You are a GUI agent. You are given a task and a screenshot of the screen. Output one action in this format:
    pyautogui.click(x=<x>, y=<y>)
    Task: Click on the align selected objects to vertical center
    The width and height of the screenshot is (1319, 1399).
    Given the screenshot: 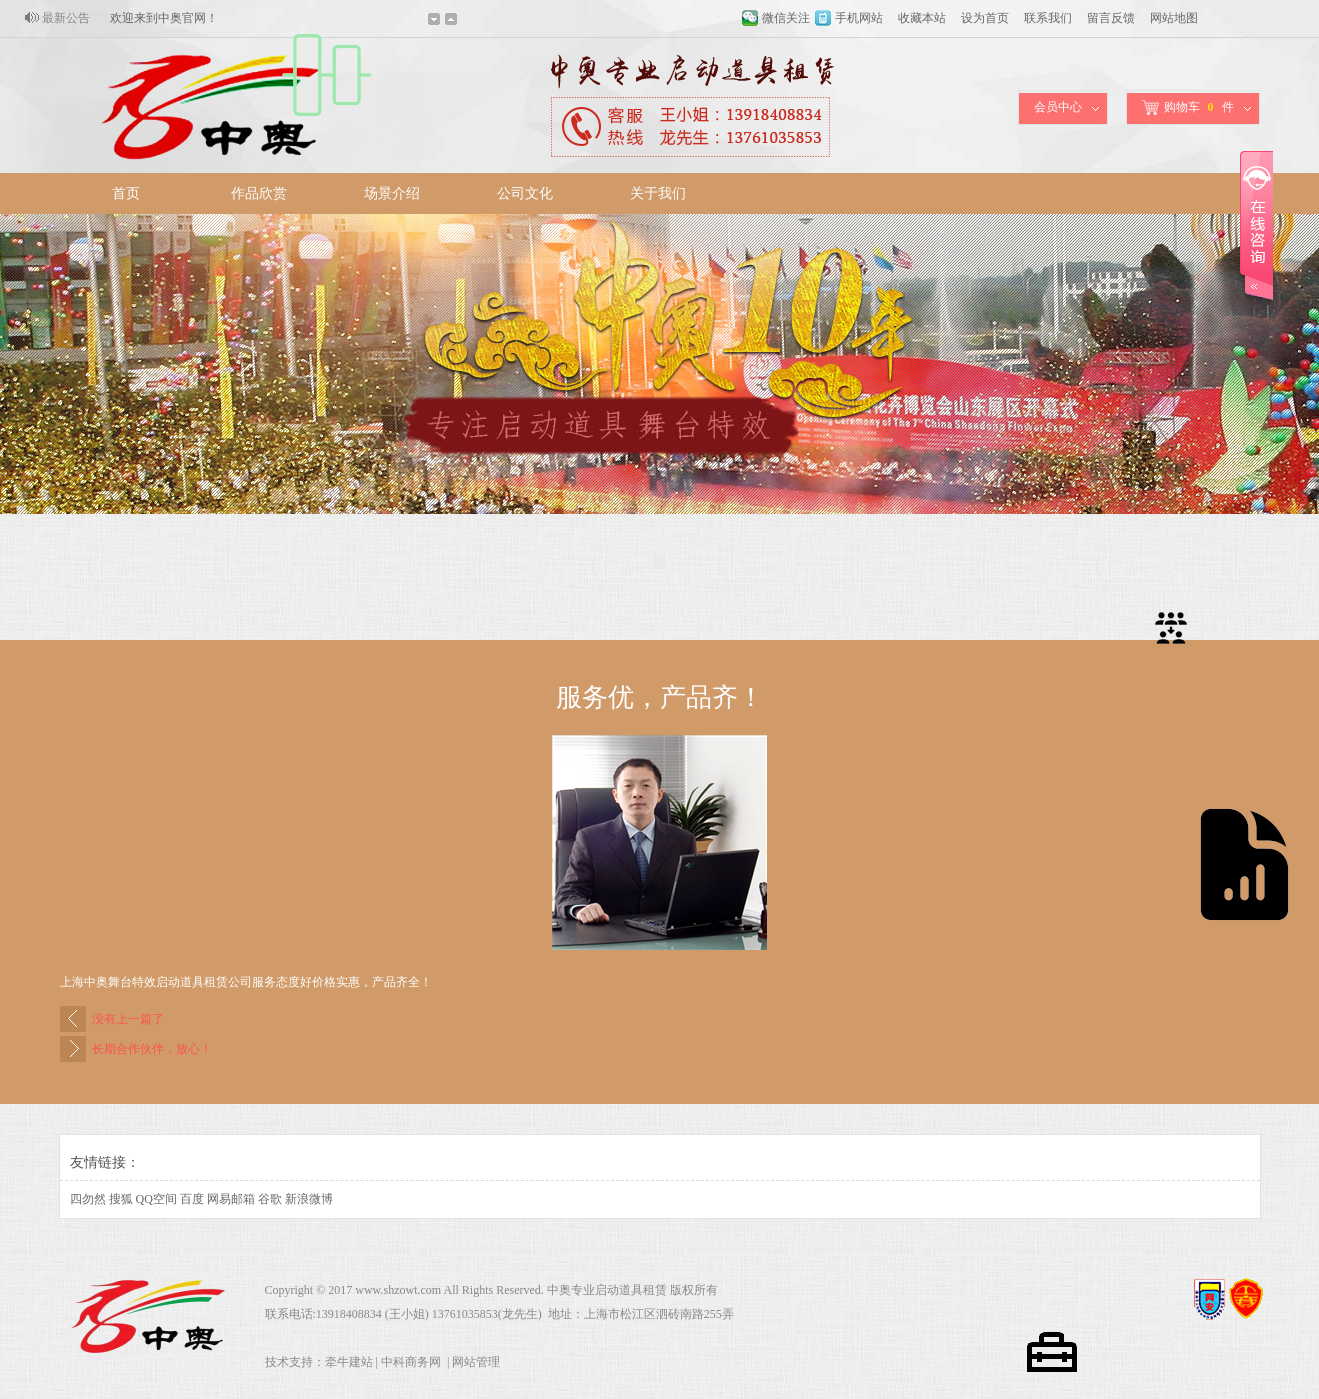 What is the action you would take?
    pyautogui.click(x=327, y=75)
    